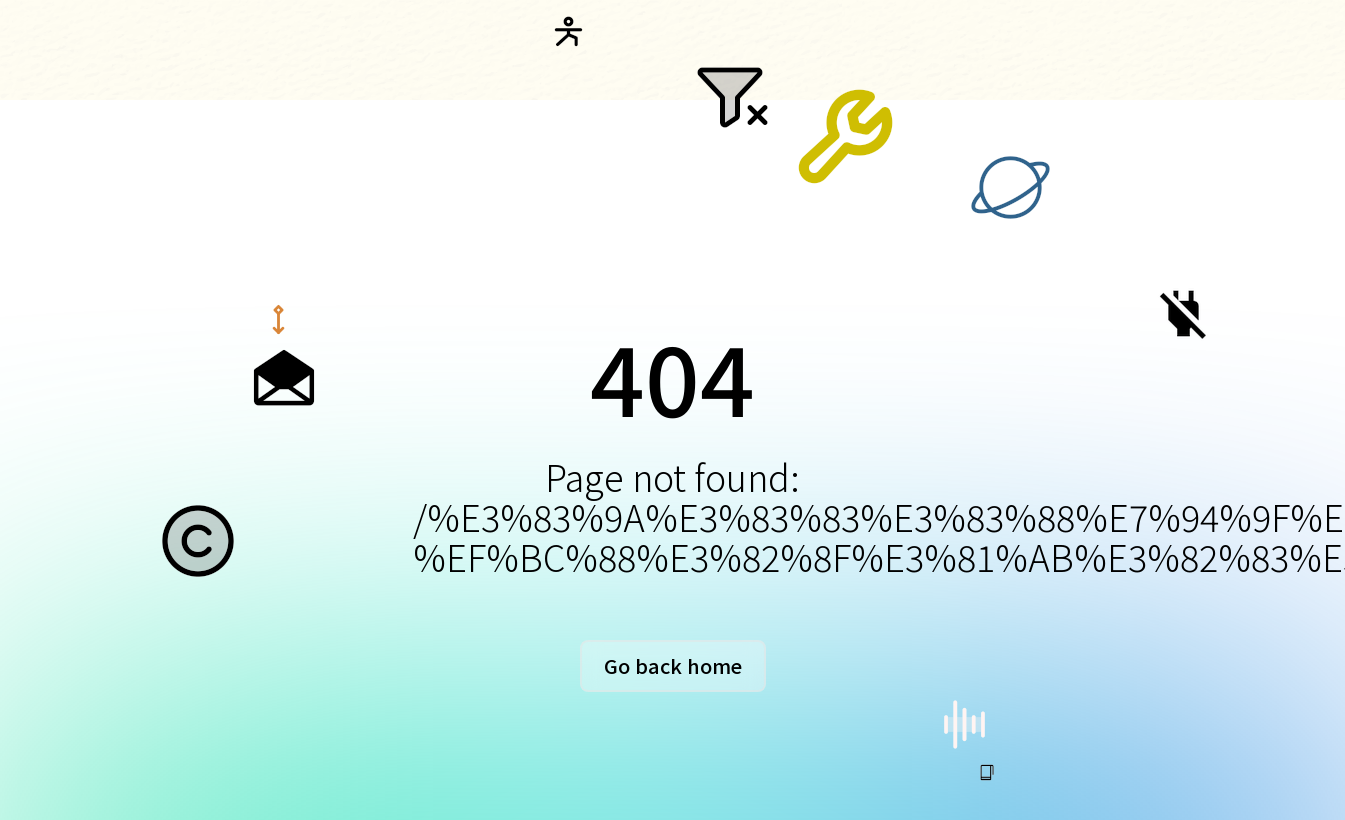 The image size is (1345, 820). I want to click on access tai chi or meditation exercises, so click(568, 32).